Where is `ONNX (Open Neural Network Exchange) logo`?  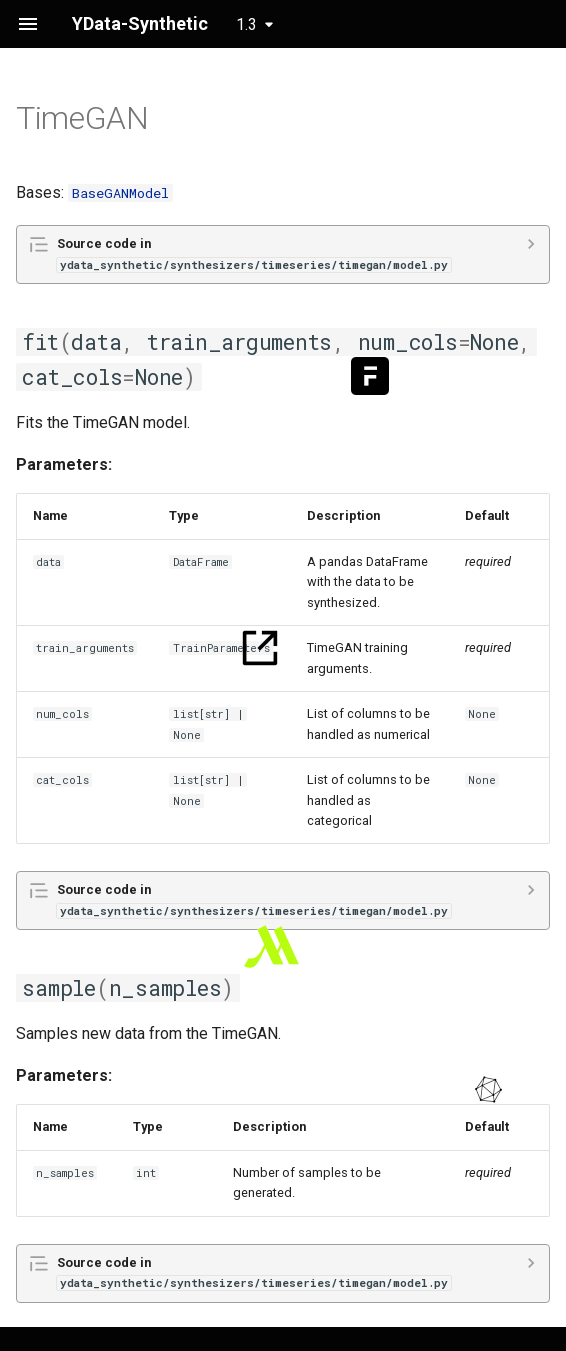 ONNX (Open Neural Network Exchange) logo is located at coordinates (488, 1089).